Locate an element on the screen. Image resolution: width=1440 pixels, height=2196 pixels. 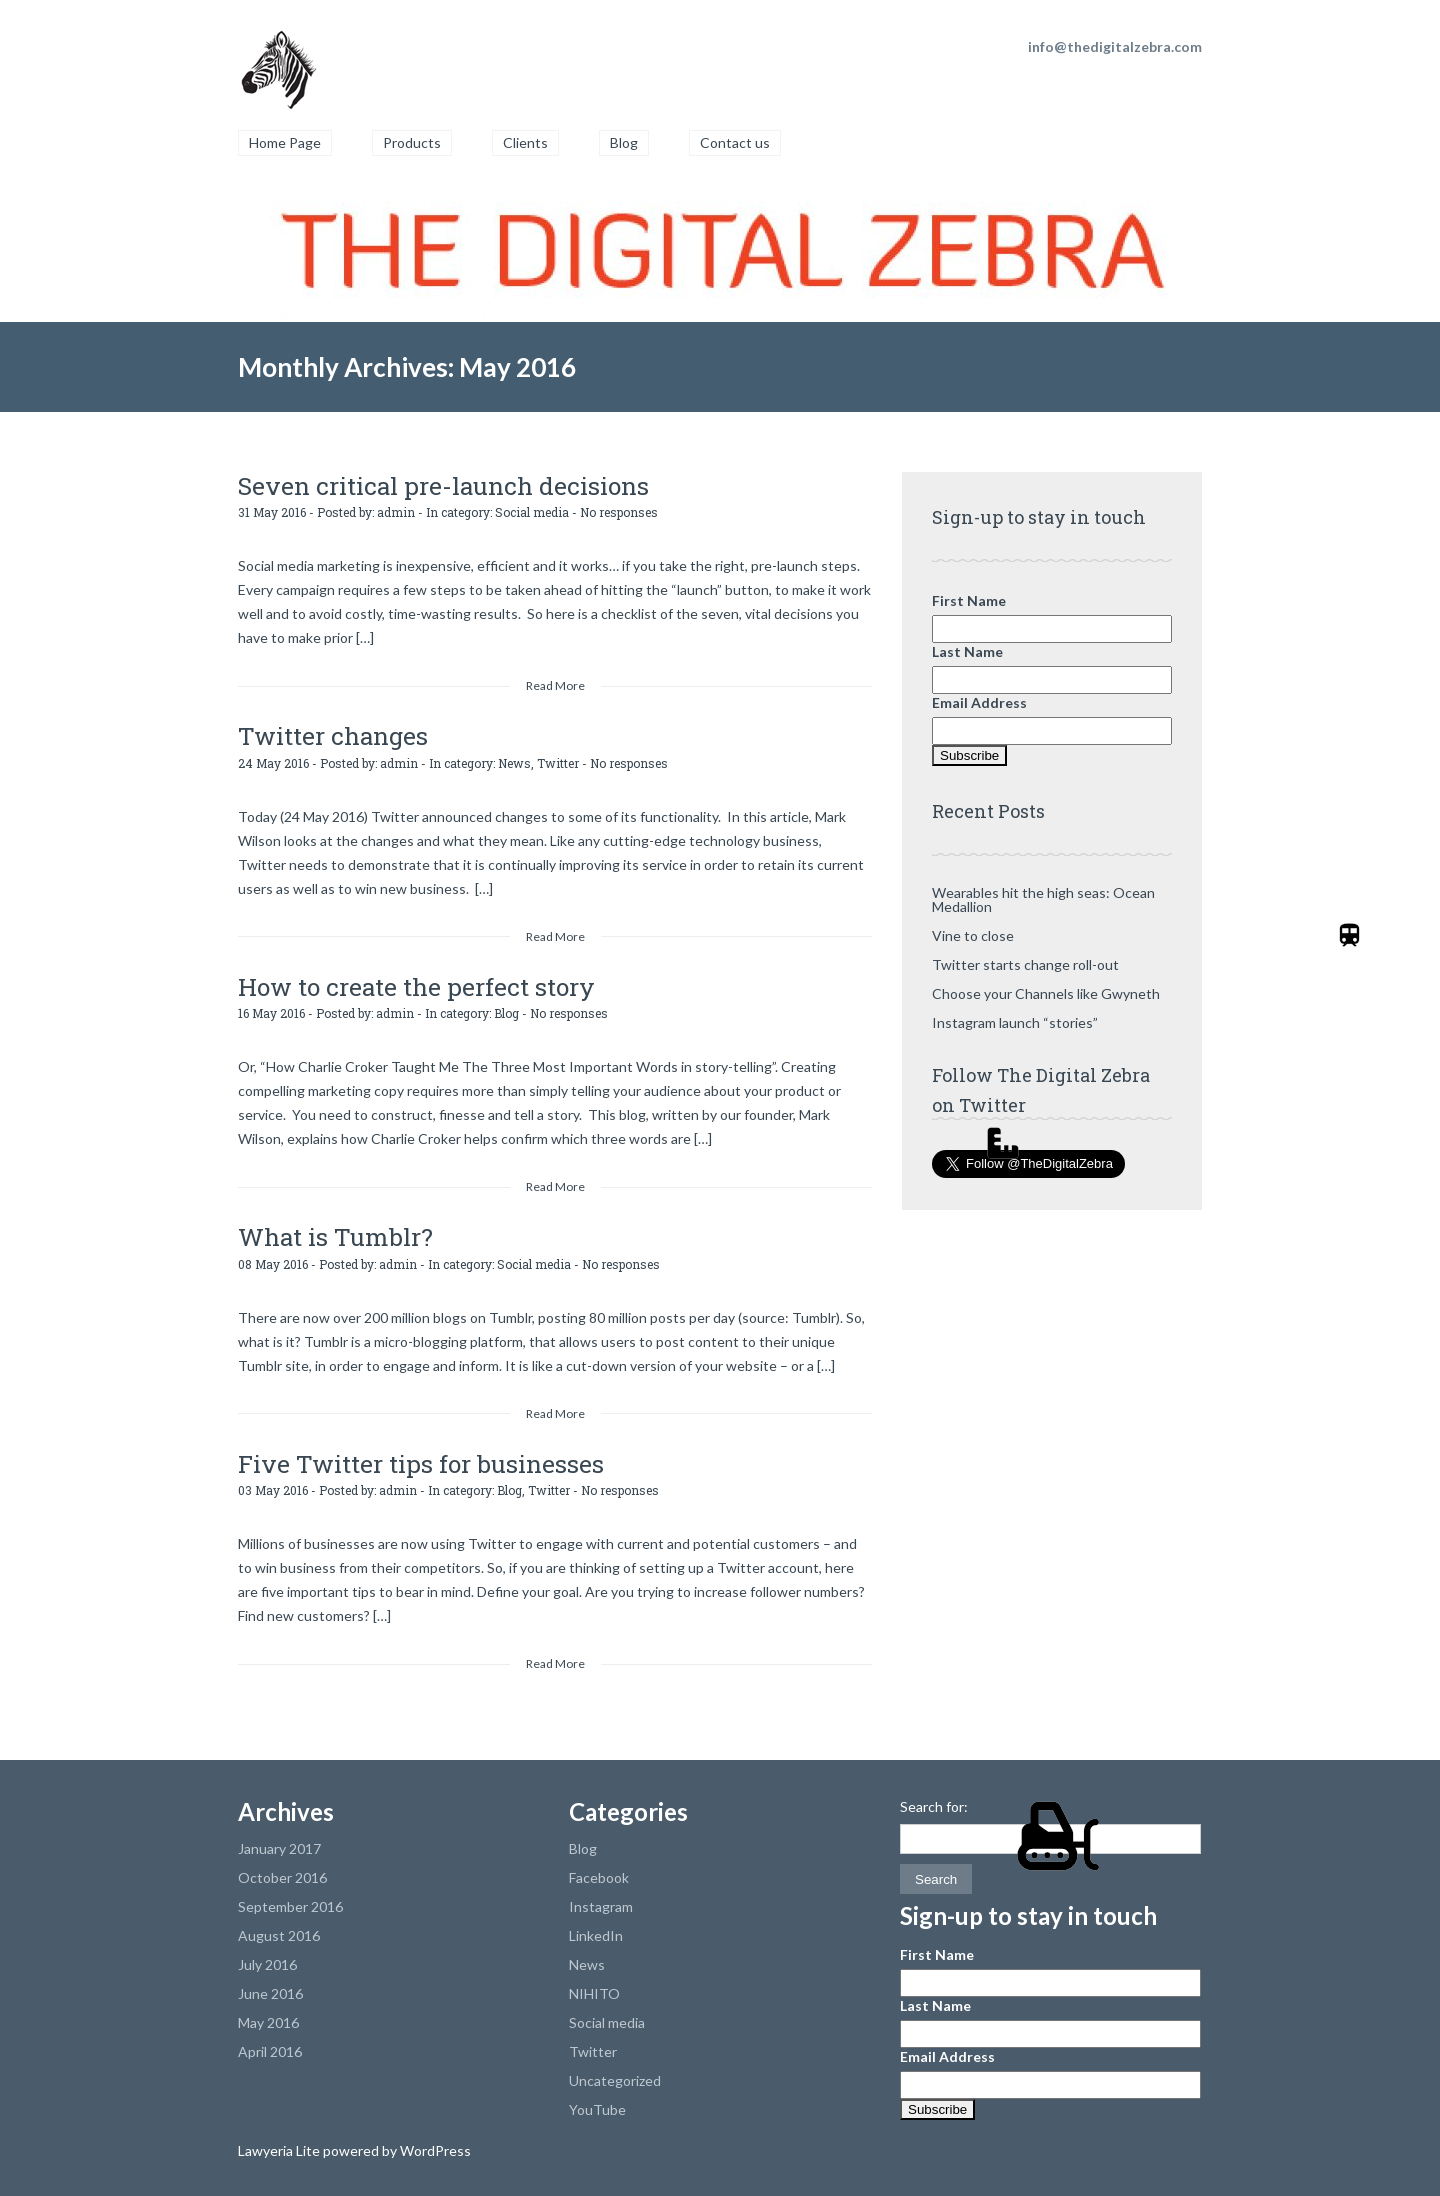
view train schedules or routes is located at coordinates (1349, 935).